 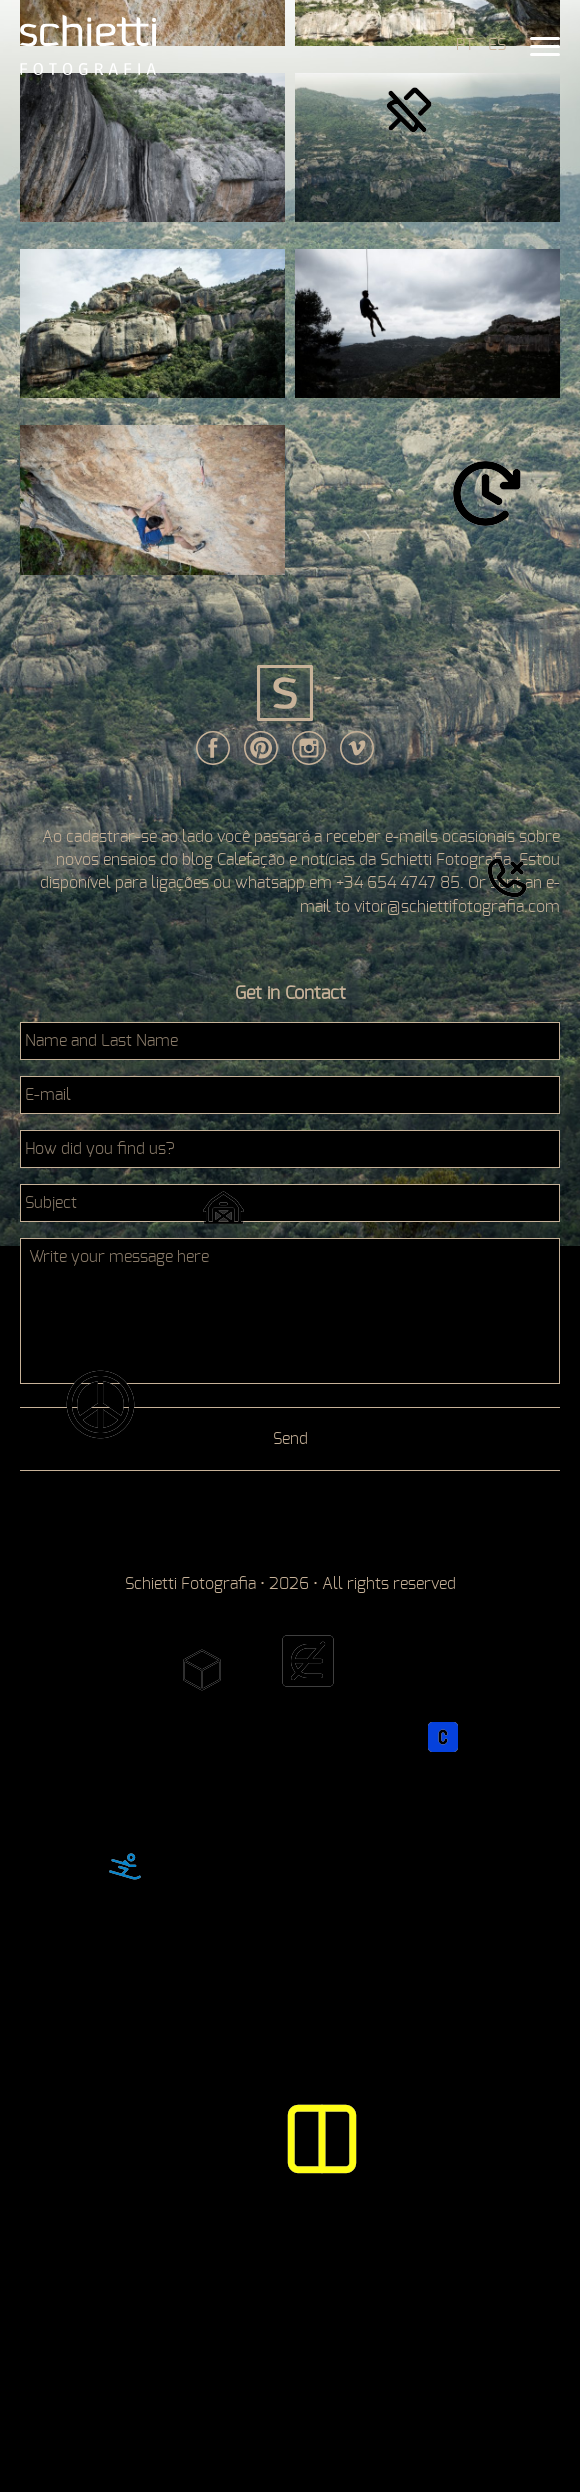 What do you see at coordinates (202, 1670) in the screenshot?
I see `view 3D model or object` at bounding box center [202, 1670].